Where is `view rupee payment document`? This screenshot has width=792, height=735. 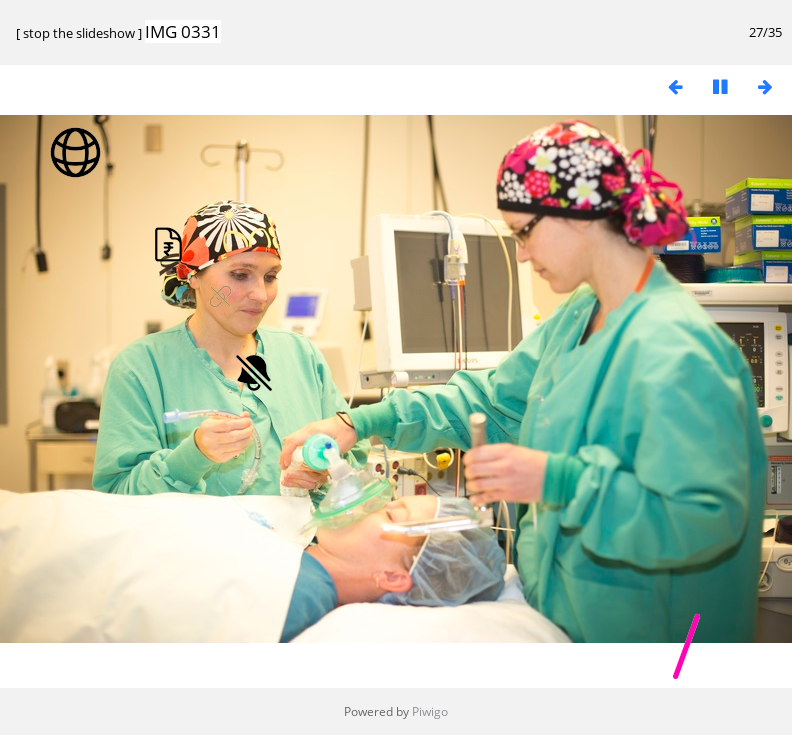 view rupee payment document is located at coordinates (168, 244).